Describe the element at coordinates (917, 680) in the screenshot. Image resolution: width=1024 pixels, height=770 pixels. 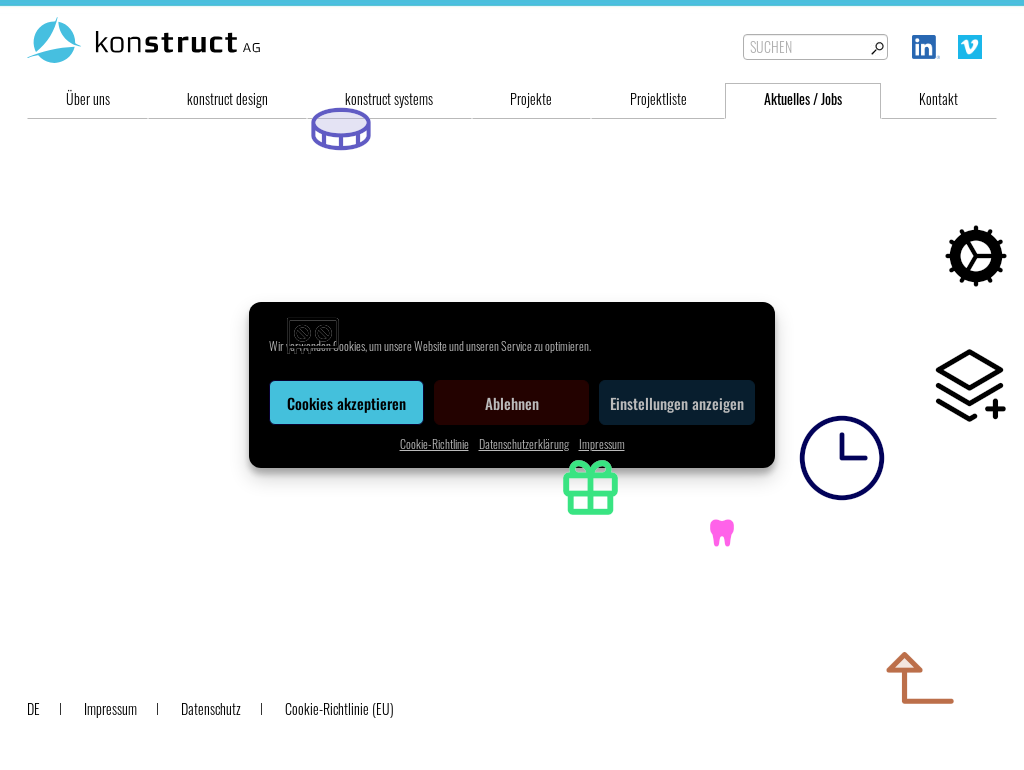
I see `go back and return to top` at that location.